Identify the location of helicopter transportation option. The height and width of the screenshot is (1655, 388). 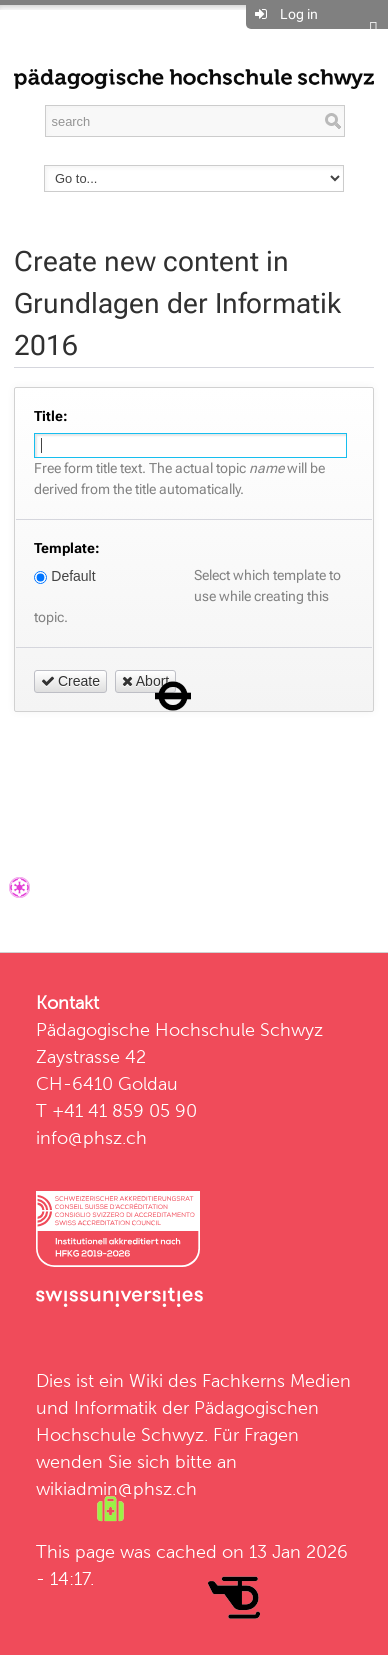
(234, 1597).